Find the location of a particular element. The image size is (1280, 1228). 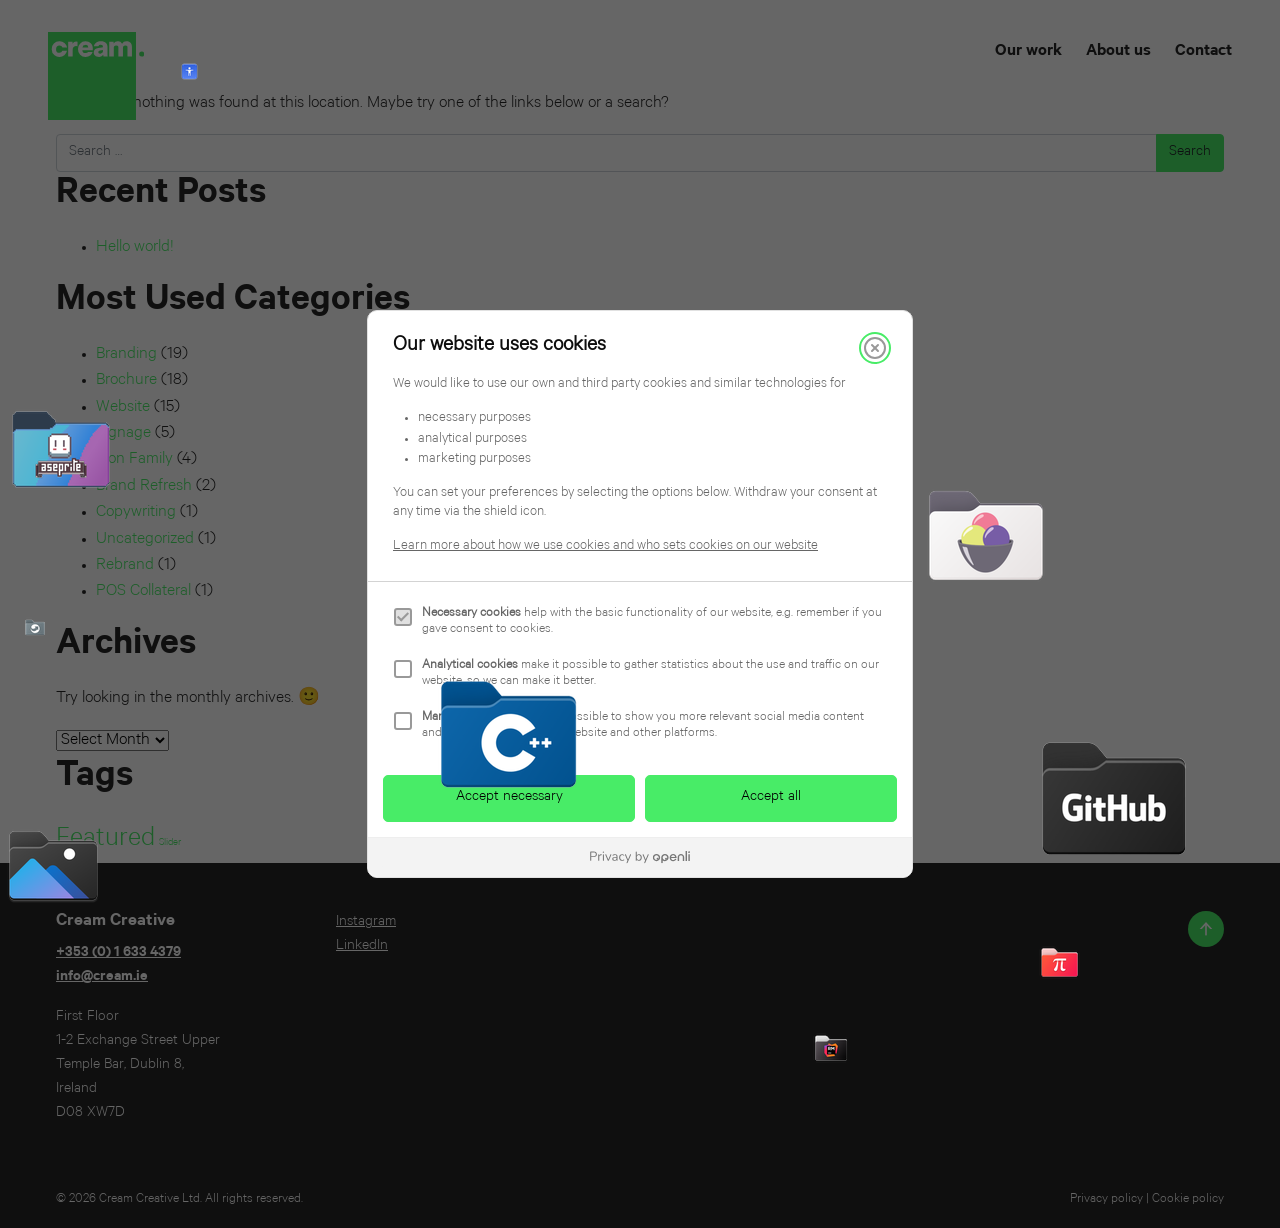

open pictures folder is located at coordinates (53, 868).